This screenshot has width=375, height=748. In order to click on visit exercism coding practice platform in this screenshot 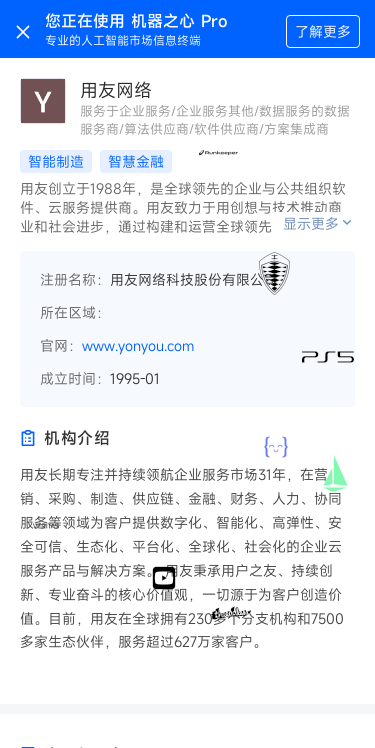, I will do `click(276, 447)`.